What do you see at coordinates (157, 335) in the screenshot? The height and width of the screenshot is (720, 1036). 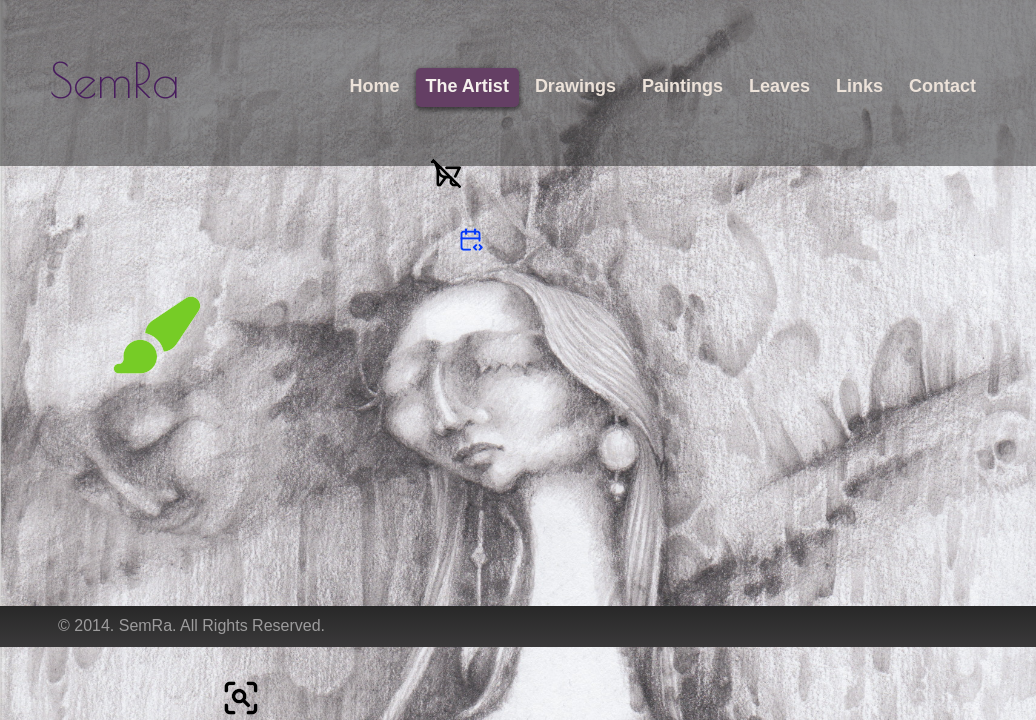 I see `access drawing or painting tools` at bounding box center [157, 335].